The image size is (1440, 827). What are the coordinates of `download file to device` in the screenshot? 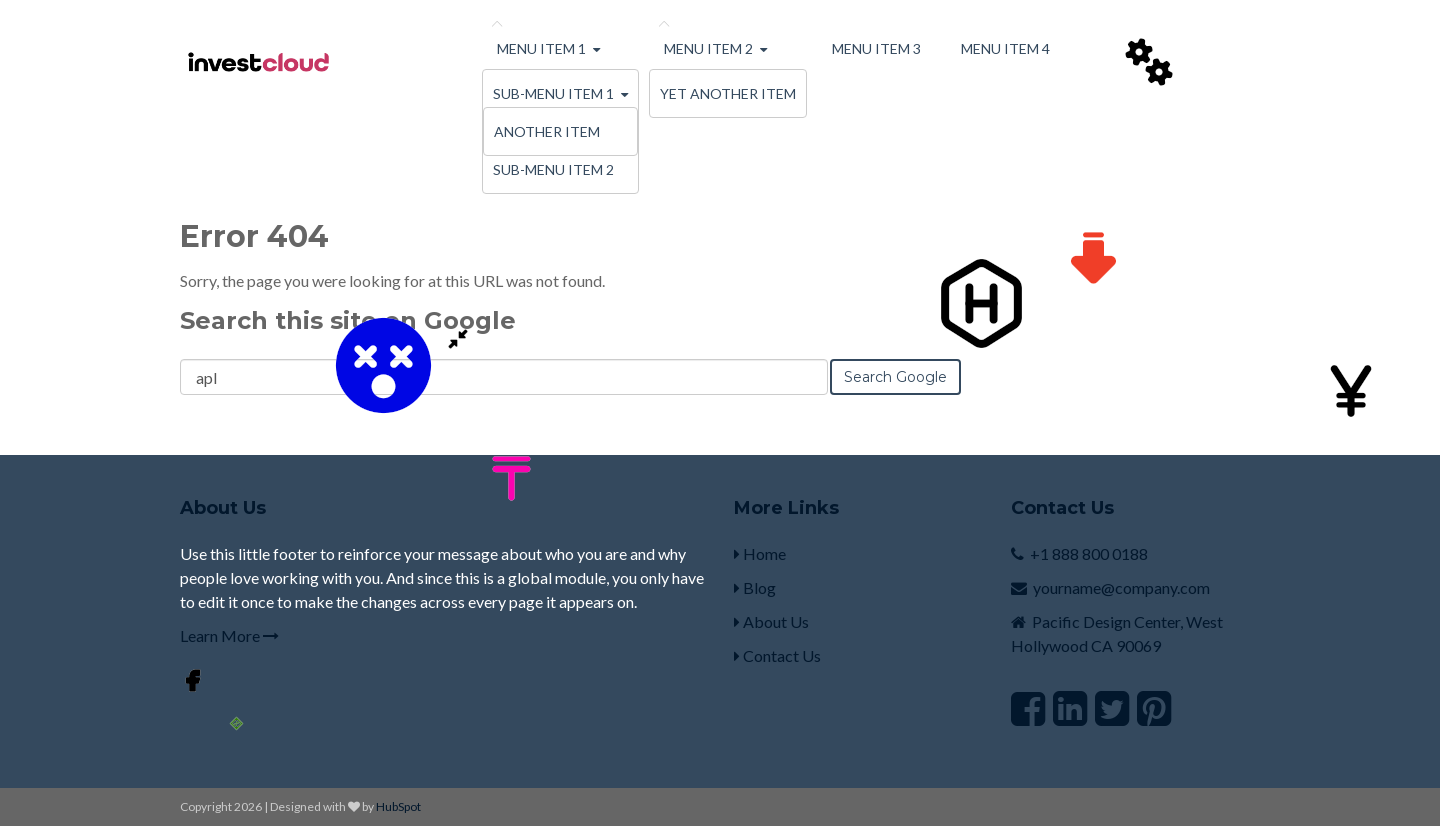 It's located at (1093, 258).